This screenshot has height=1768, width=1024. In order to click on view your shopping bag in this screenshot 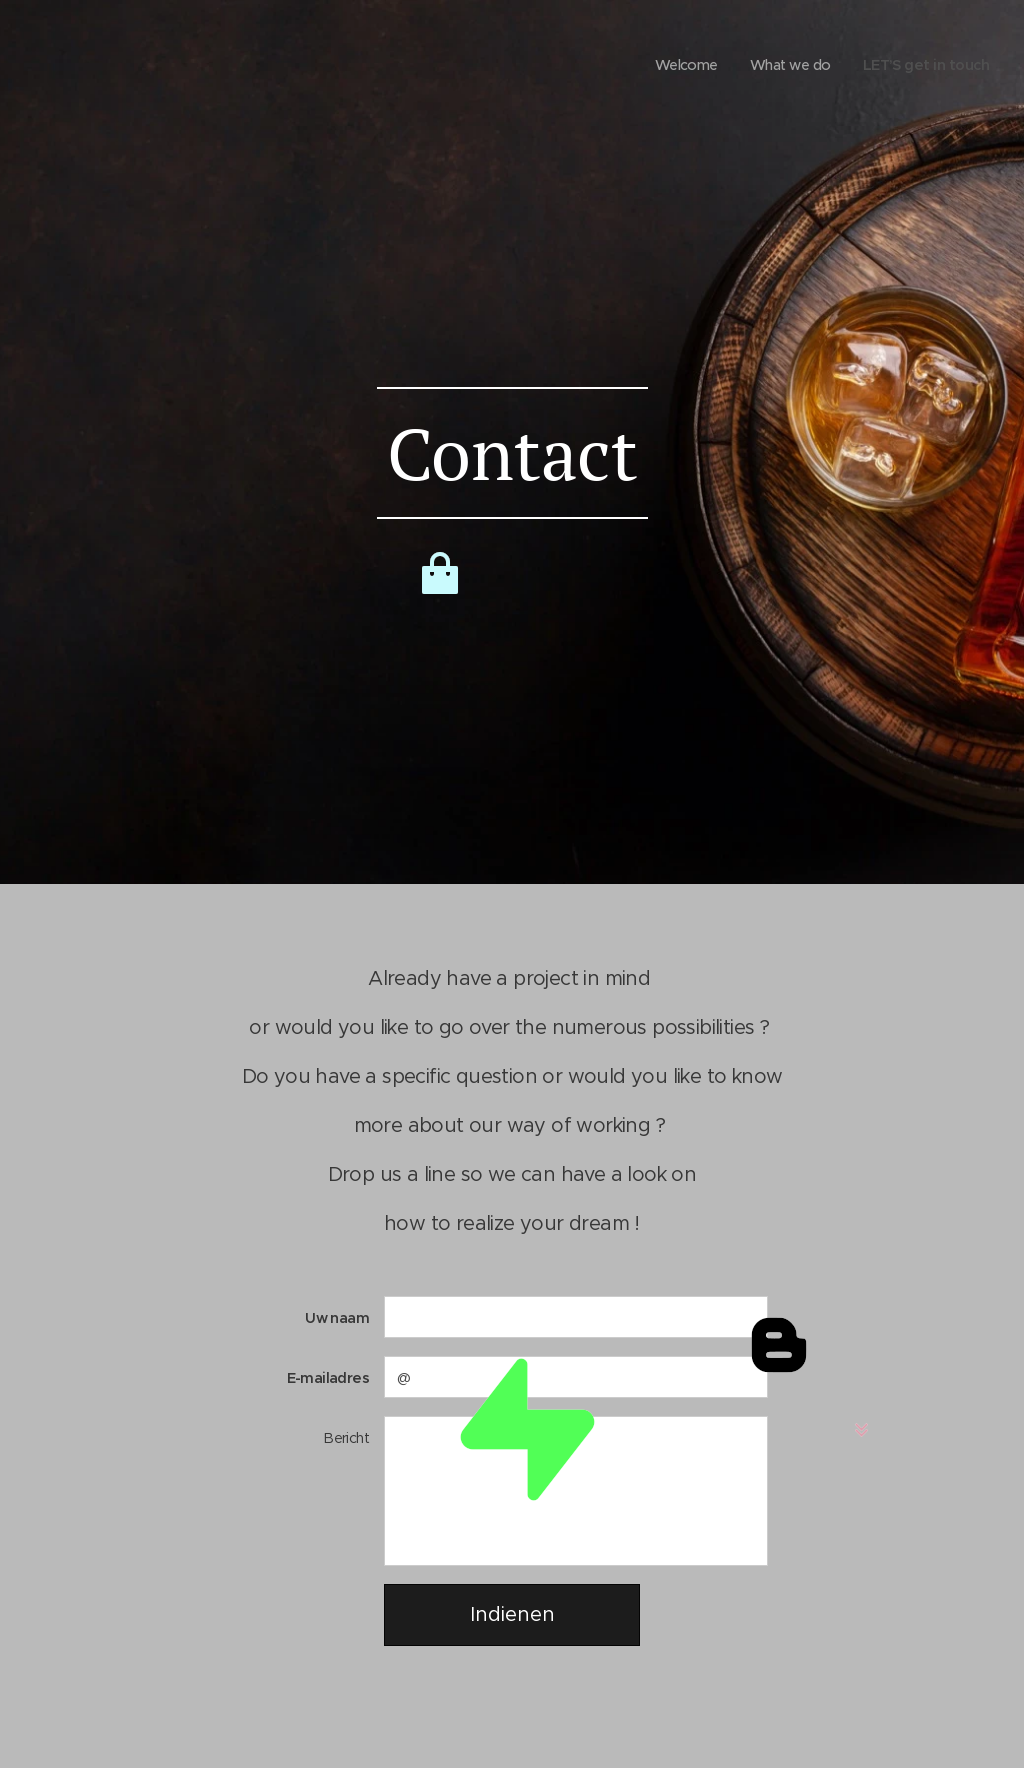, I will do `click(440, 574)`.